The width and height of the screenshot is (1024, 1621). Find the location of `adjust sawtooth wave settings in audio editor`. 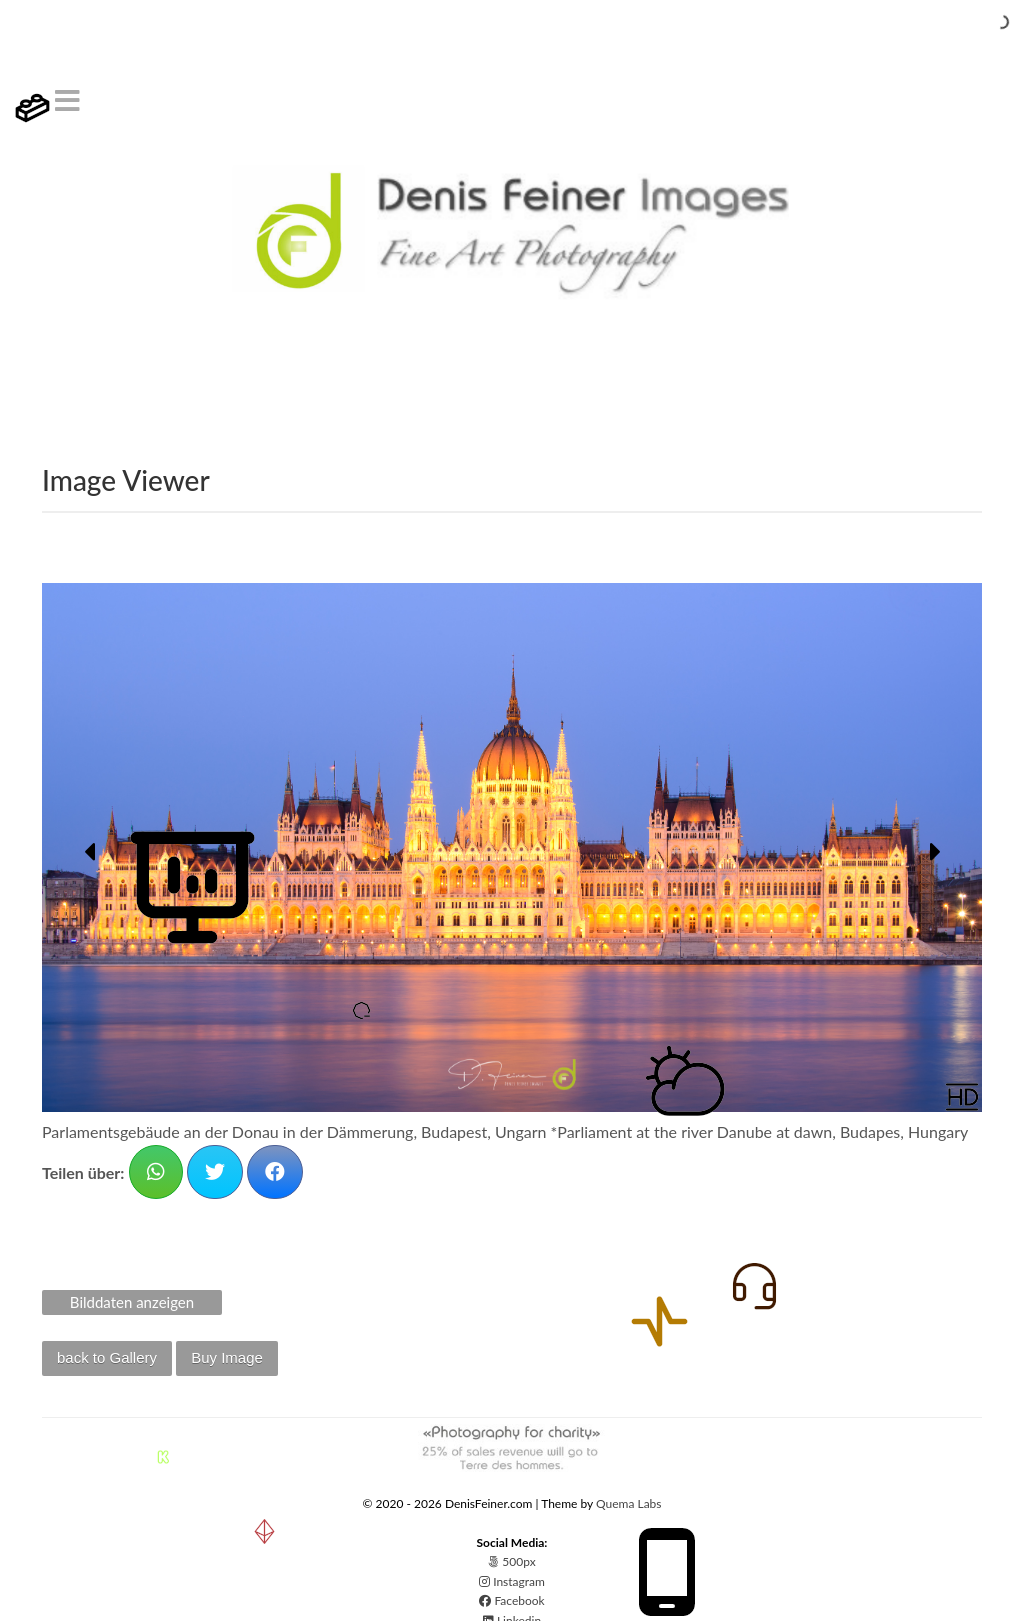

adjust sawtooth wave settings in audio editor is located at coordinates (659, 1321).